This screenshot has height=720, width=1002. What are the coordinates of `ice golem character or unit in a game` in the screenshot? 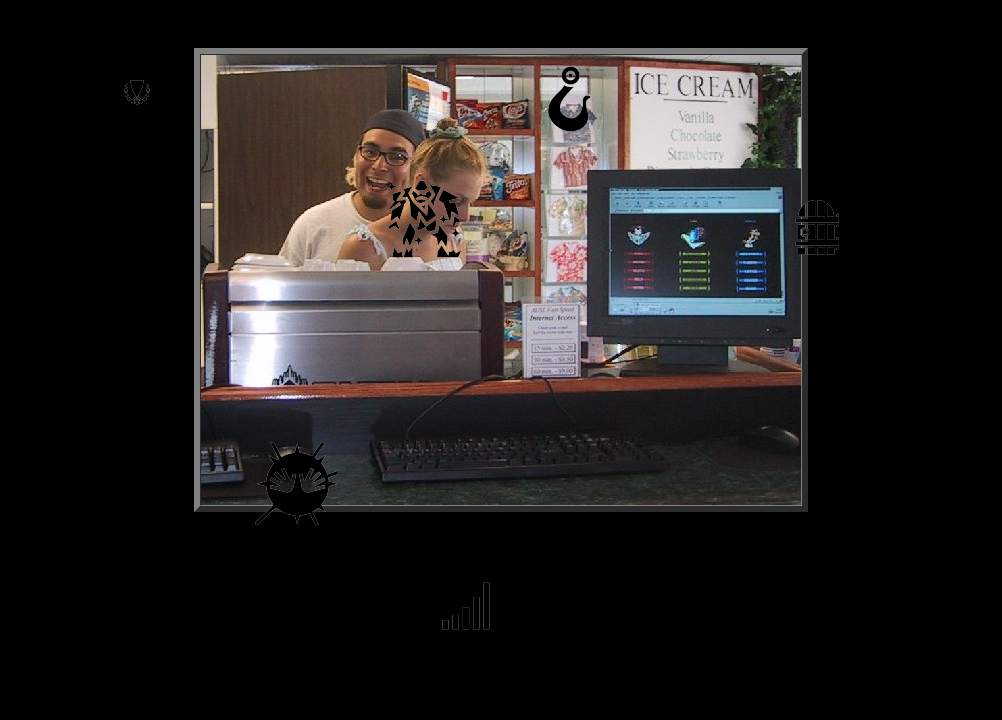 It's located at (423, 218).